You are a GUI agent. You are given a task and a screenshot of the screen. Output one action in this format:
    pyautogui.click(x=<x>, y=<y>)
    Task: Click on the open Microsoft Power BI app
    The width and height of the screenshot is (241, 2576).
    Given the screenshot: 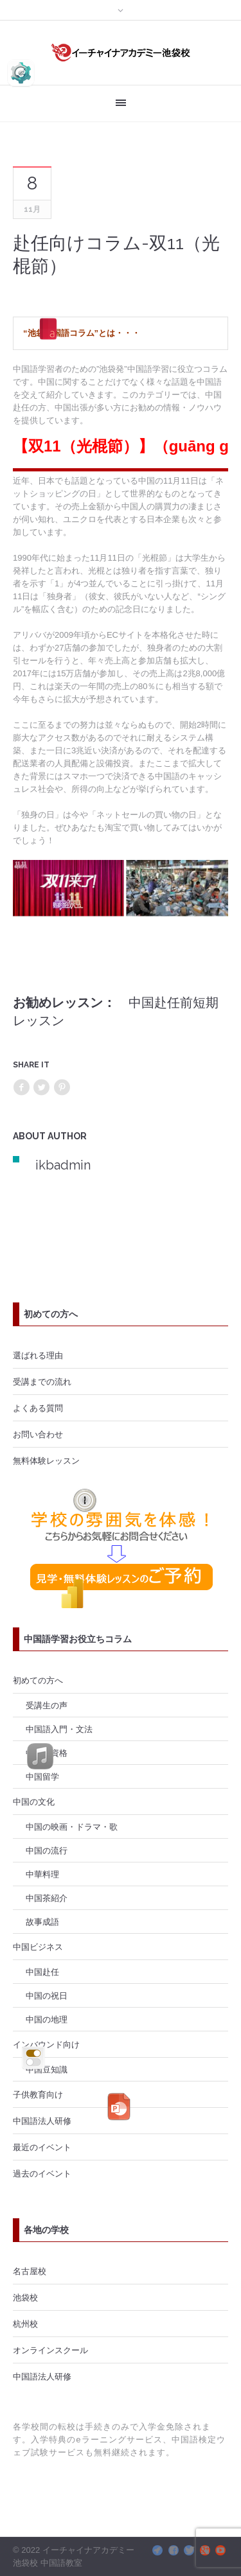 What is the action you would take?
    pyautogui.click(x=72, y=1593)
    